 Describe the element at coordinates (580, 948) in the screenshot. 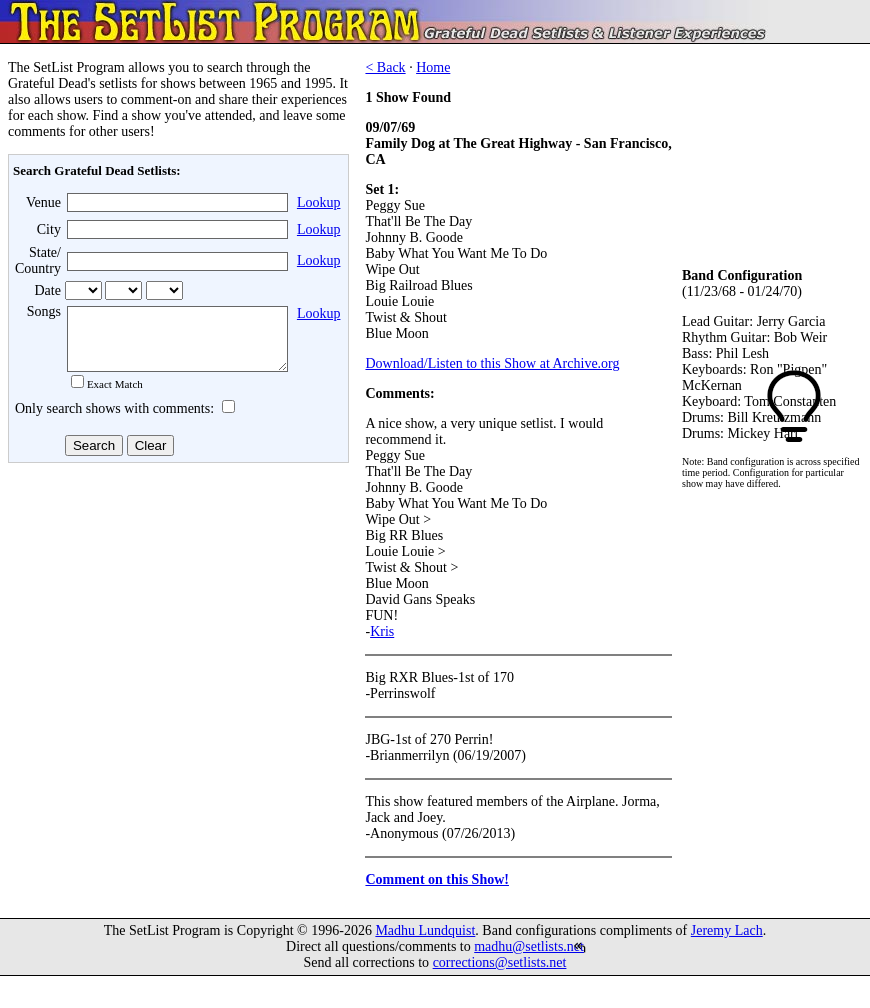

I see `reply all to a message or email` at that location.